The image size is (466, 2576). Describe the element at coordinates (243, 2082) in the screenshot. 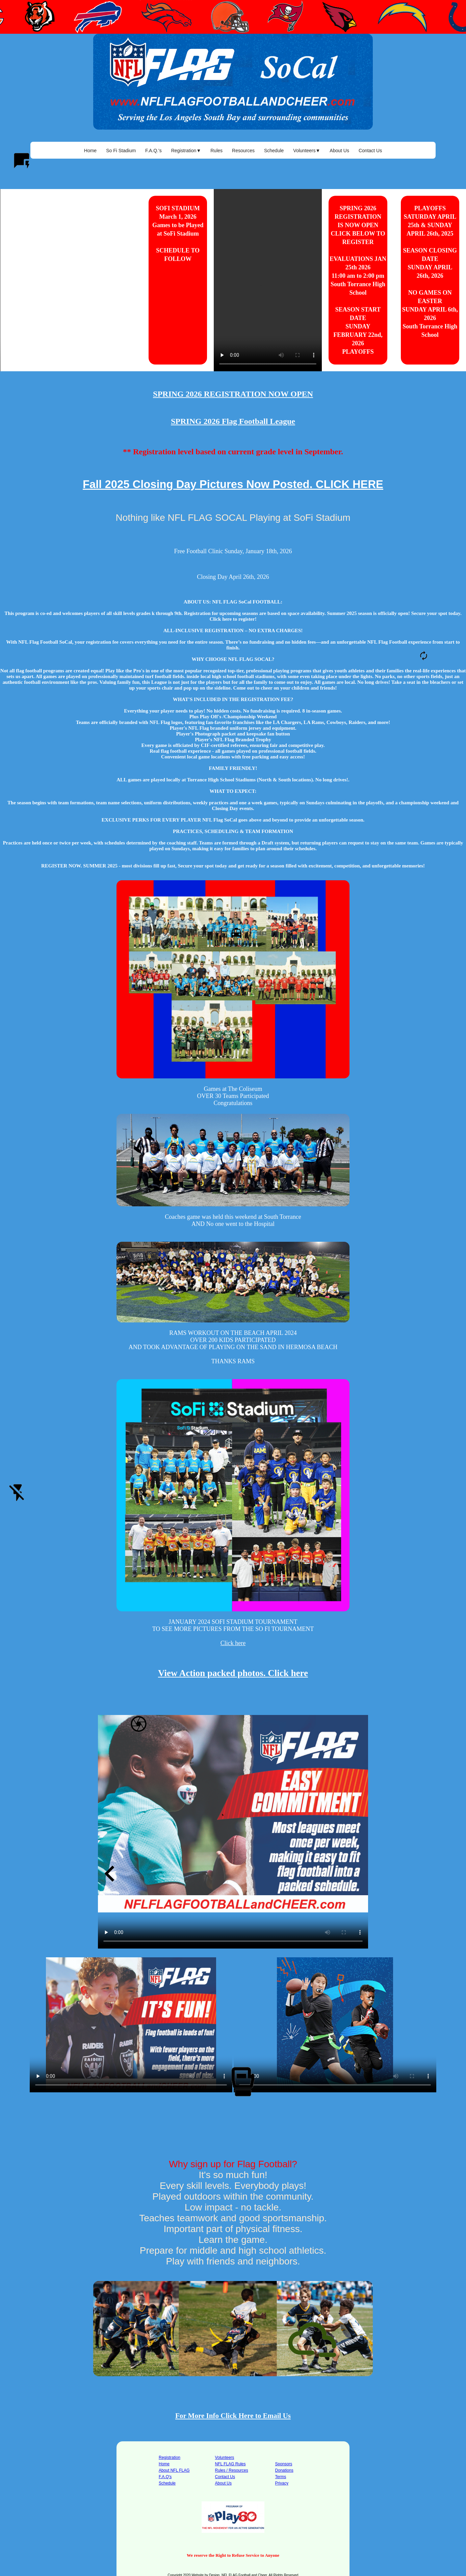

I see `access mixed martial arts or boxing content` at that location.